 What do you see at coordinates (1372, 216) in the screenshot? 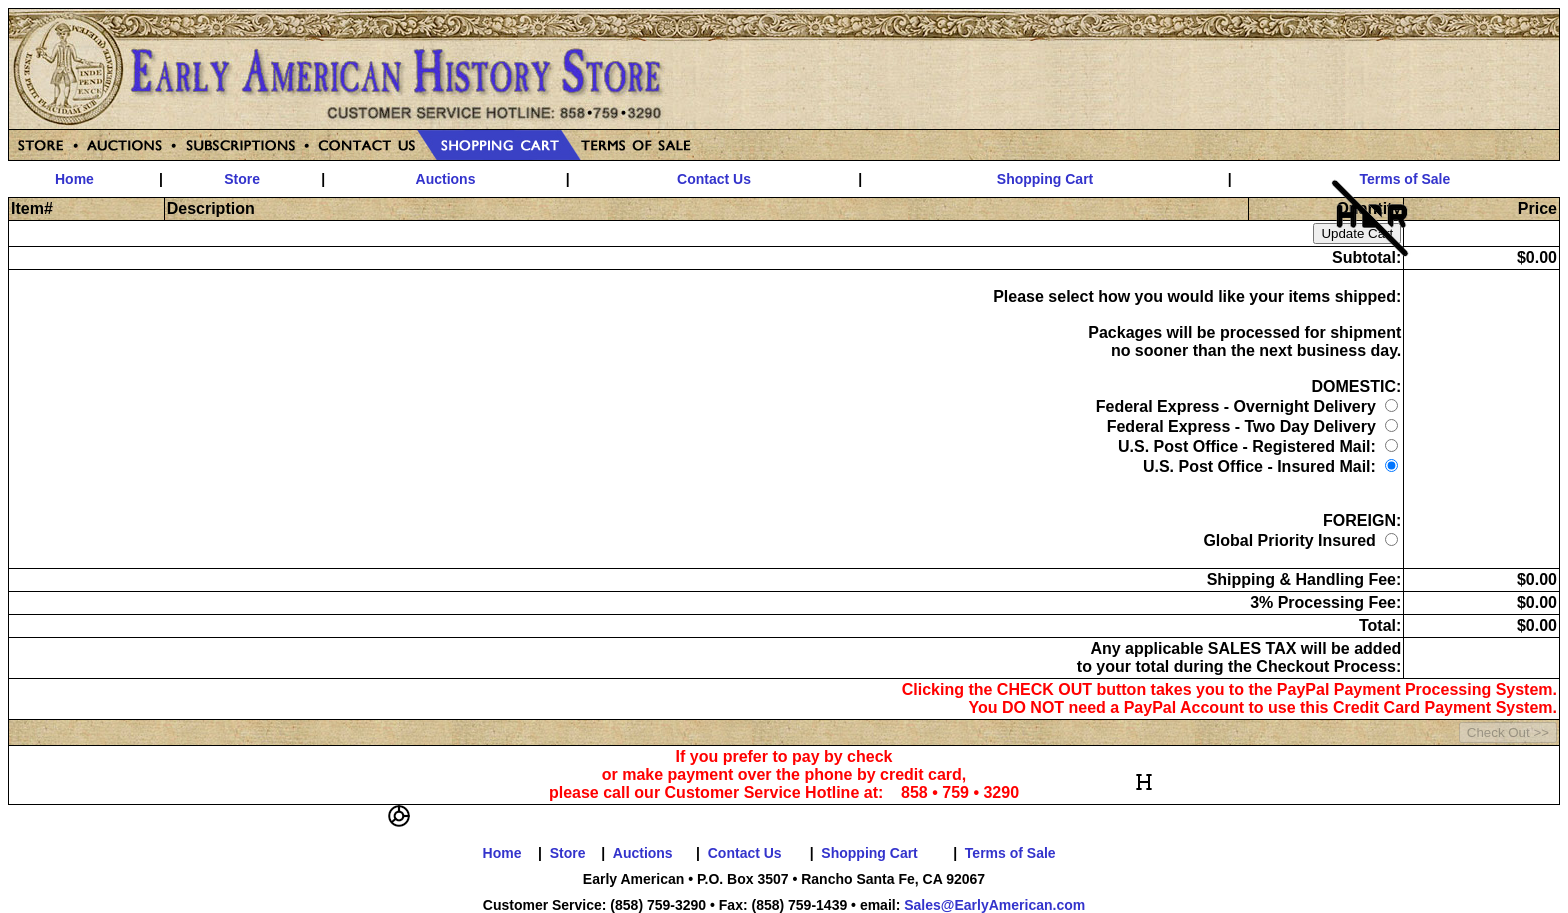
I see `disable HDR mode for photos` at bounding box center [1372, 216].